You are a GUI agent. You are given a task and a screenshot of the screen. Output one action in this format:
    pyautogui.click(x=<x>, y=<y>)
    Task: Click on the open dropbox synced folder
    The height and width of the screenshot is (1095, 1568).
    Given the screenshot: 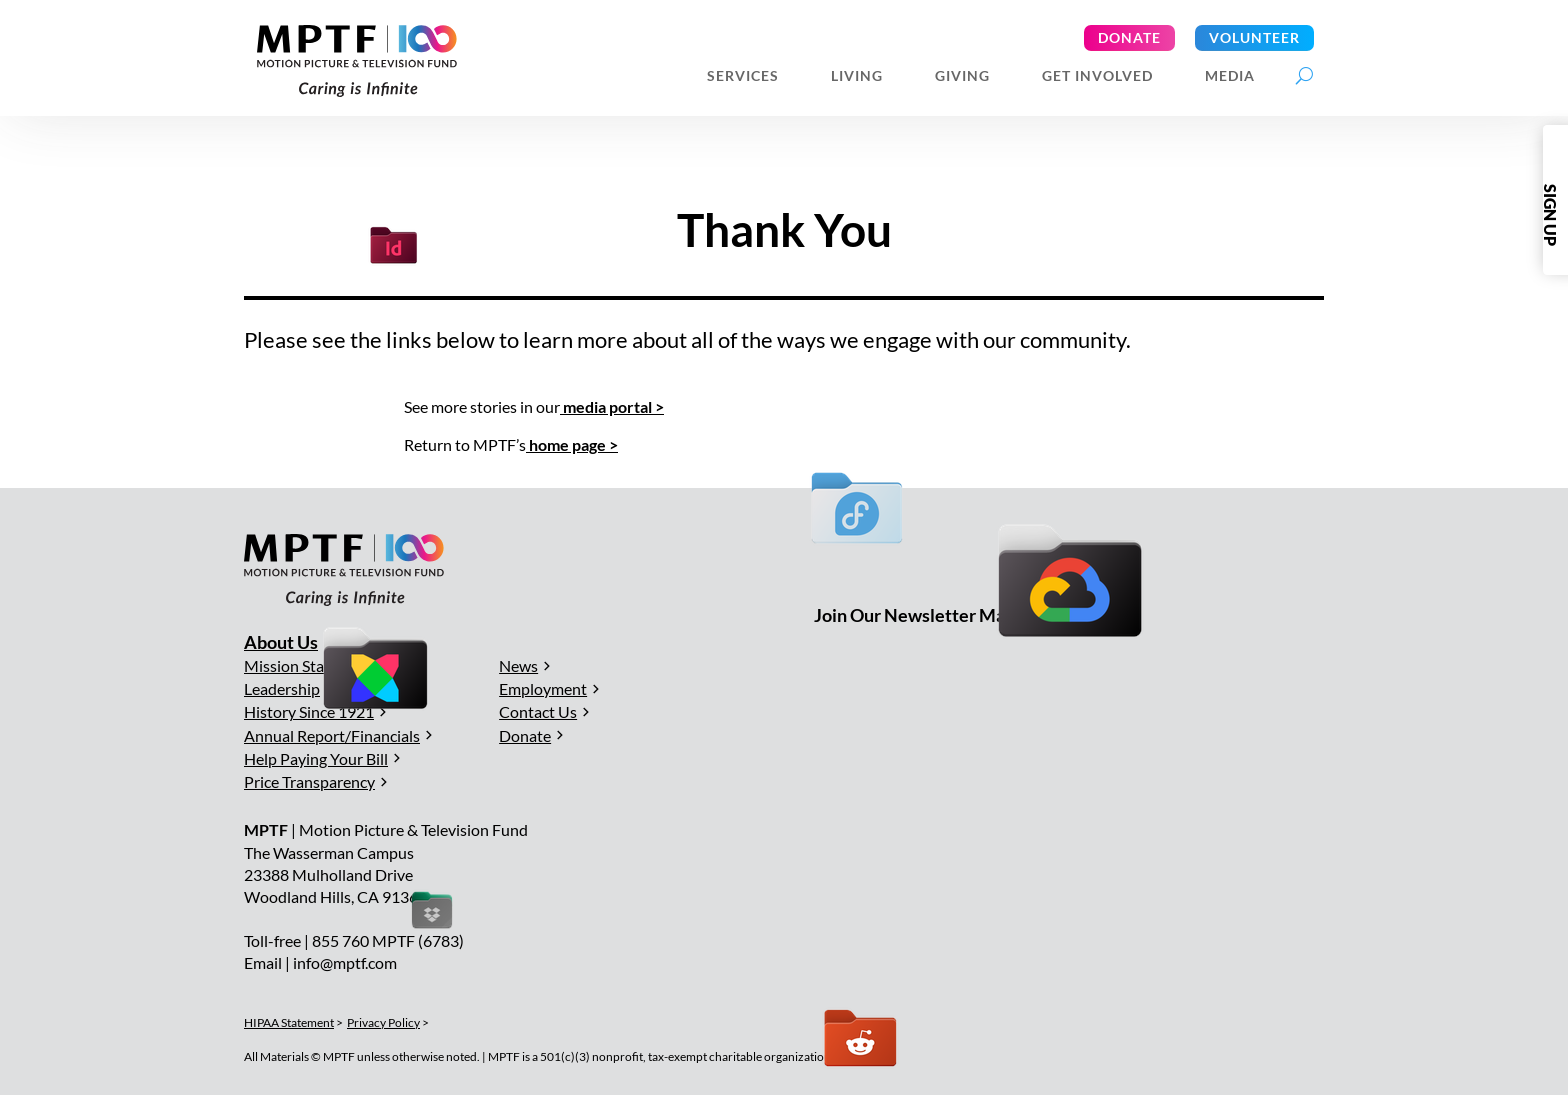 What is the action you would take?
    pyautogui.click(x=432, y=910)
    